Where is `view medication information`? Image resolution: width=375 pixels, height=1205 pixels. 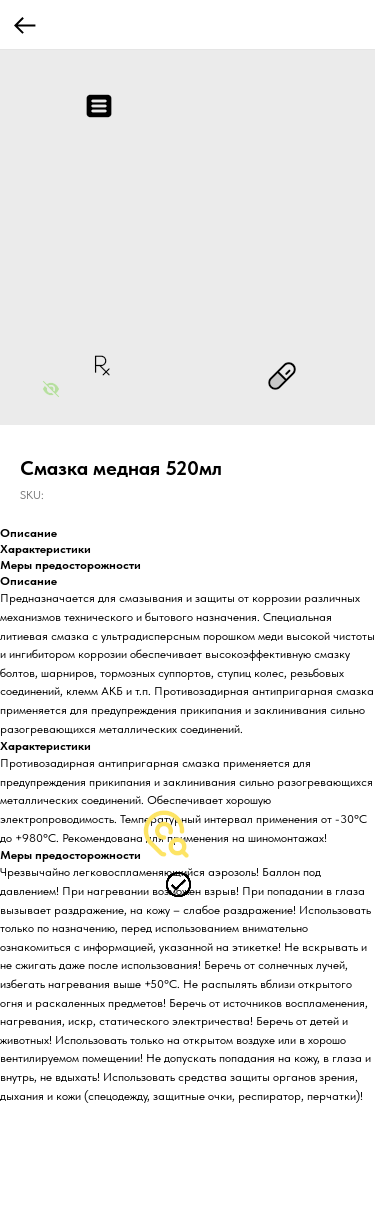
view medication information is located at coordinates (282, 376).